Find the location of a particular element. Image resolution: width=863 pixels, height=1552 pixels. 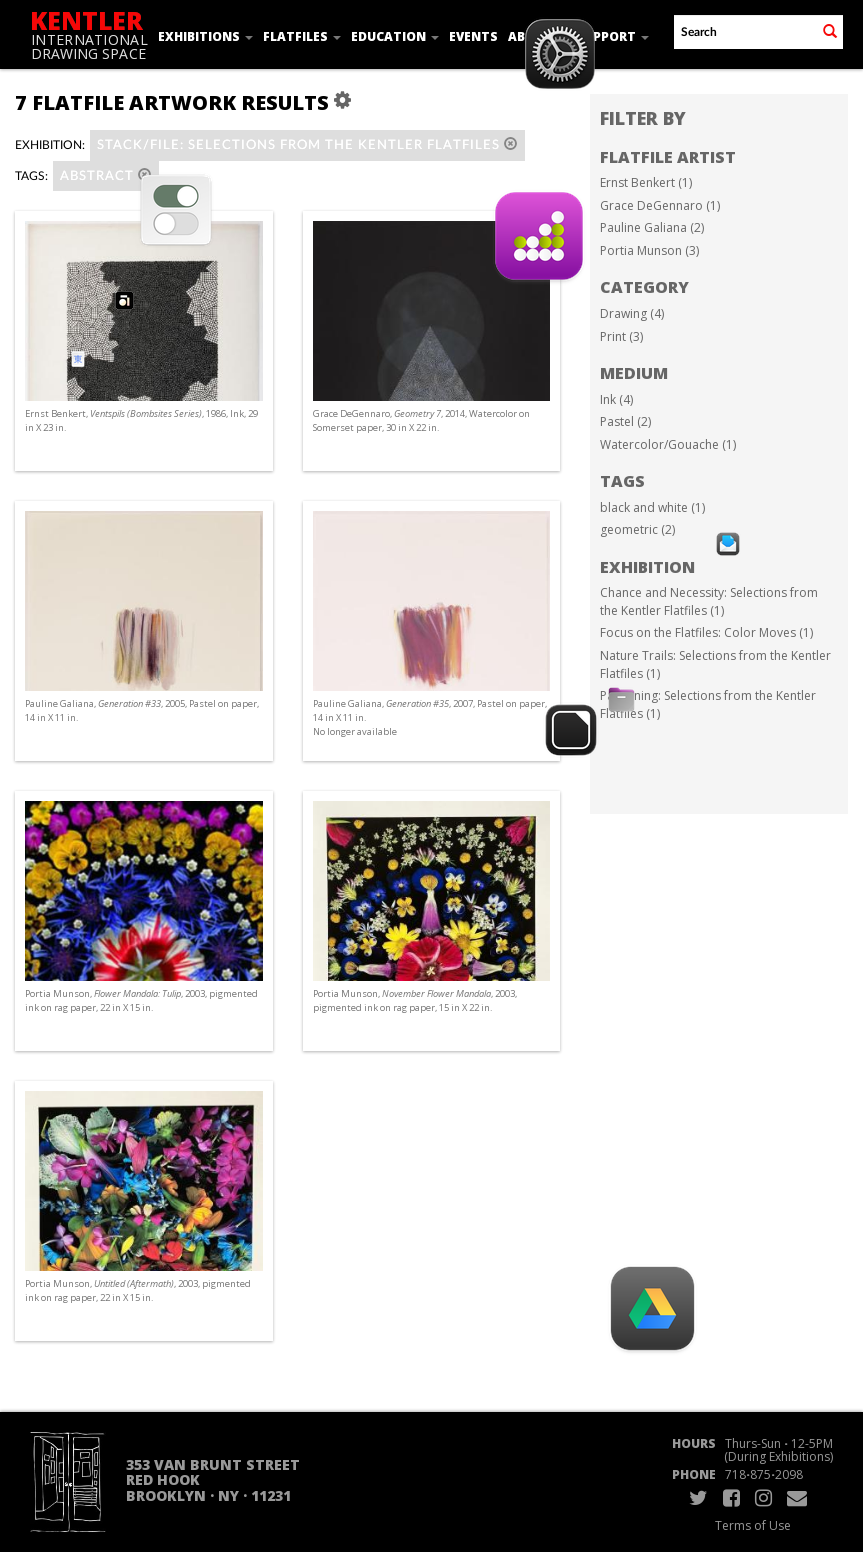

open the mail app is located at coordinates (728, 544).